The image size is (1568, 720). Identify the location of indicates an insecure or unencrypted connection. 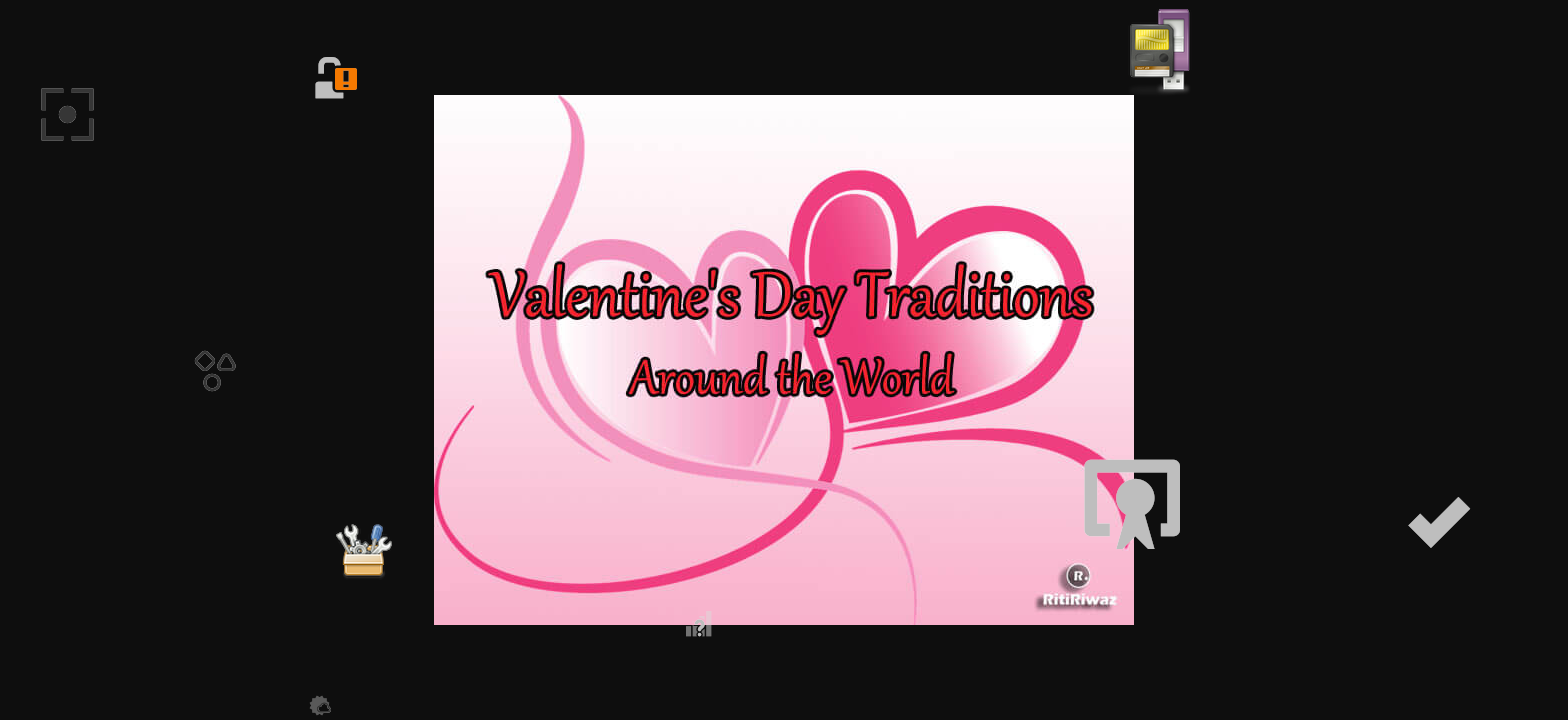
(335, 79).